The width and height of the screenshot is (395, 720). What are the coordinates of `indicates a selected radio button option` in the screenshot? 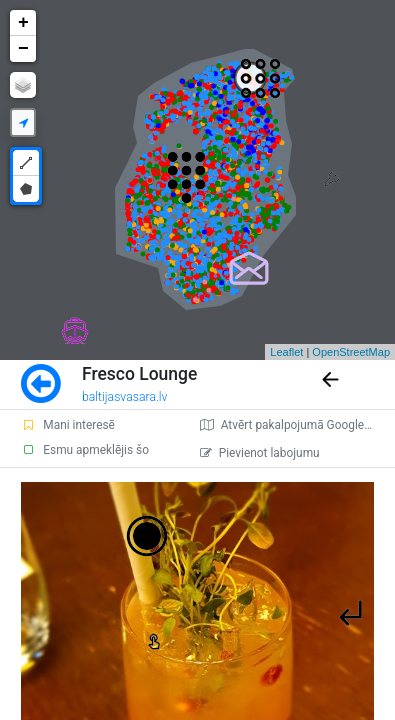 It's located at (147, 536).